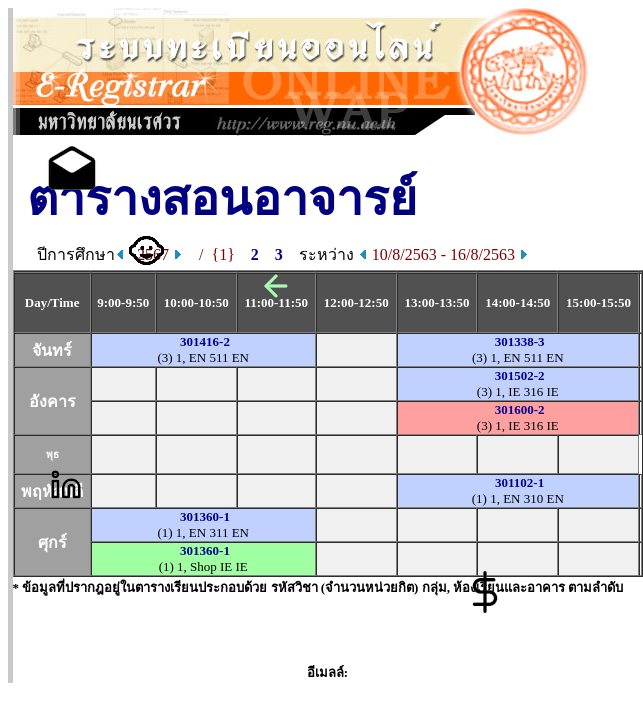 This screenshot has height=720, width=643. Describe the element at coordinates (146, 250) in the screenshot. I see `access child-friendly or family mode` at that location.